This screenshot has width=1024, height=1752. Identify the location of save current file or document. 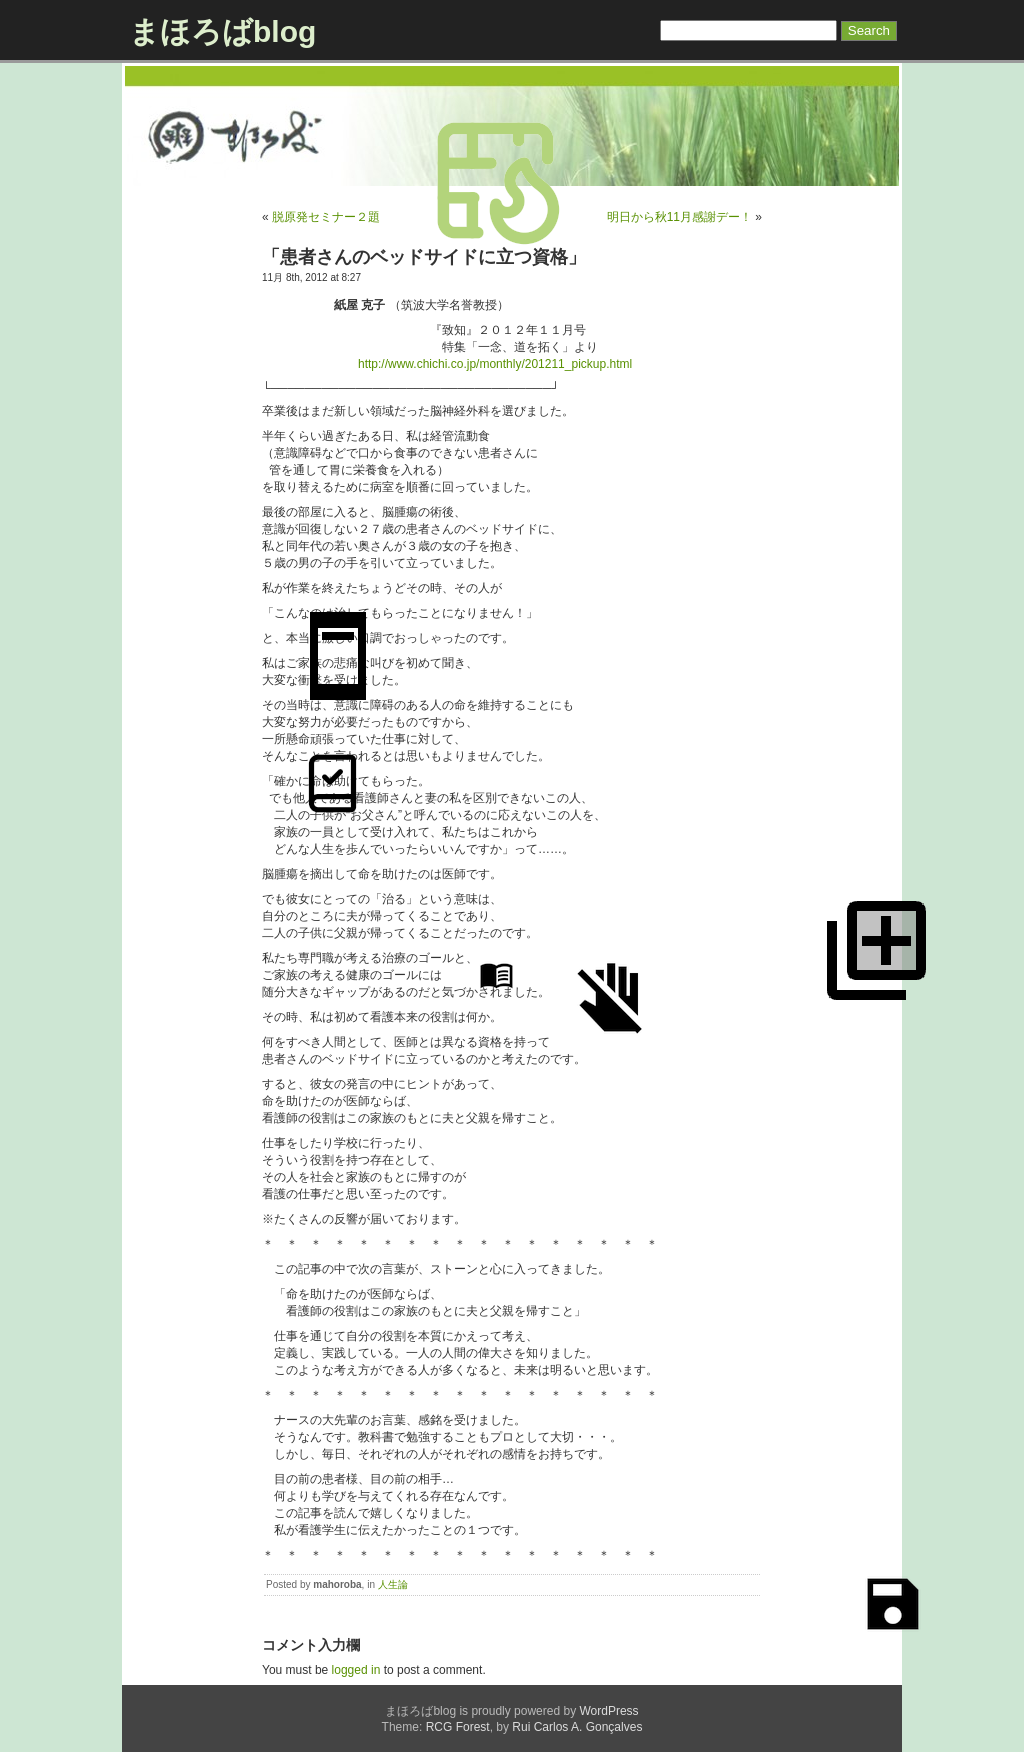
(893, 1604).